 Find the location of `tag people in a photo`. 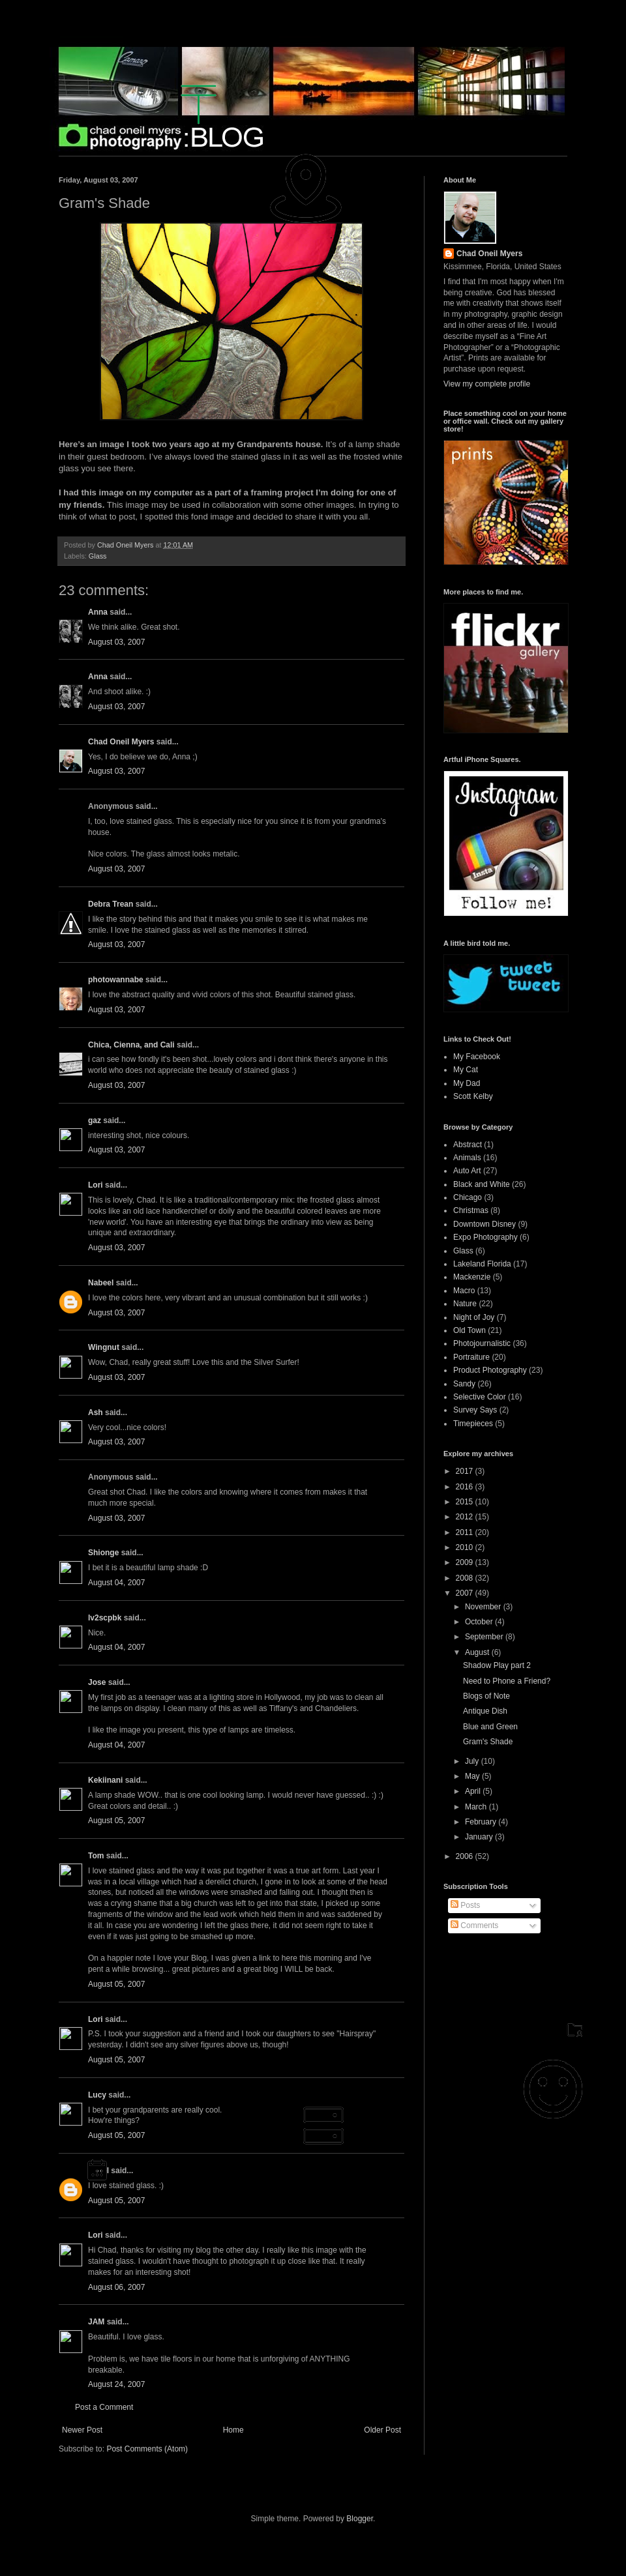

tag people in a photo is located at coordinates (553, 2089).